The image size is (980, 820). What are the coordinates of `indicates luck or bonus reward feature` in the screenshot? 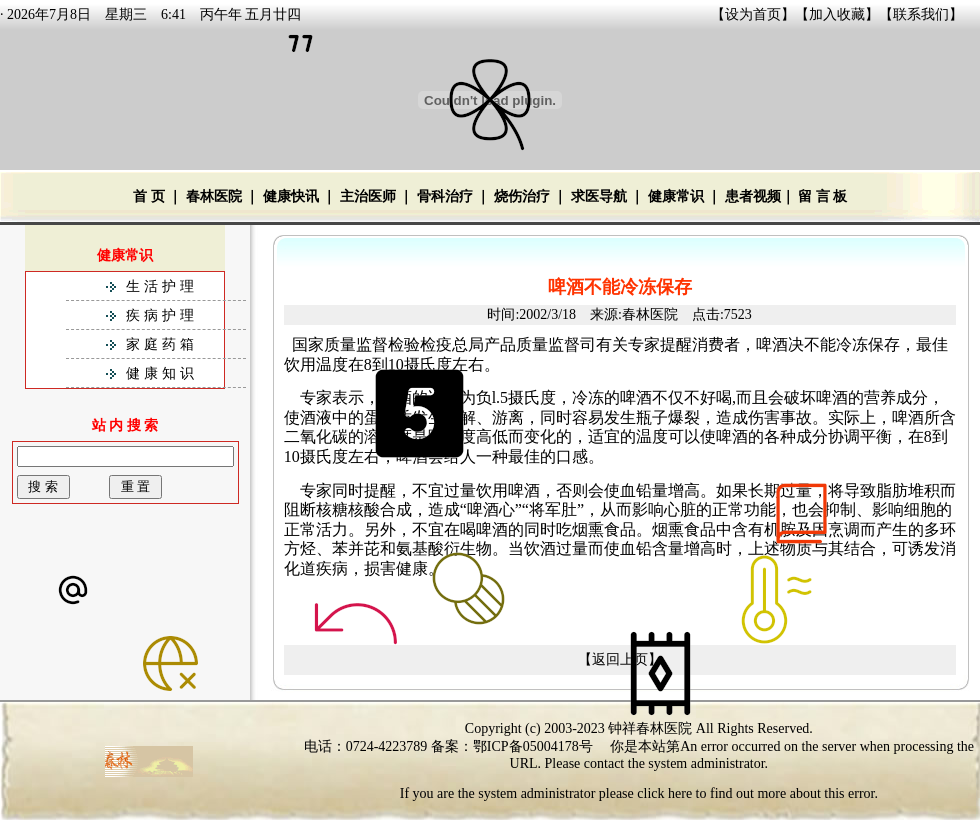 It's located at (490, 103).